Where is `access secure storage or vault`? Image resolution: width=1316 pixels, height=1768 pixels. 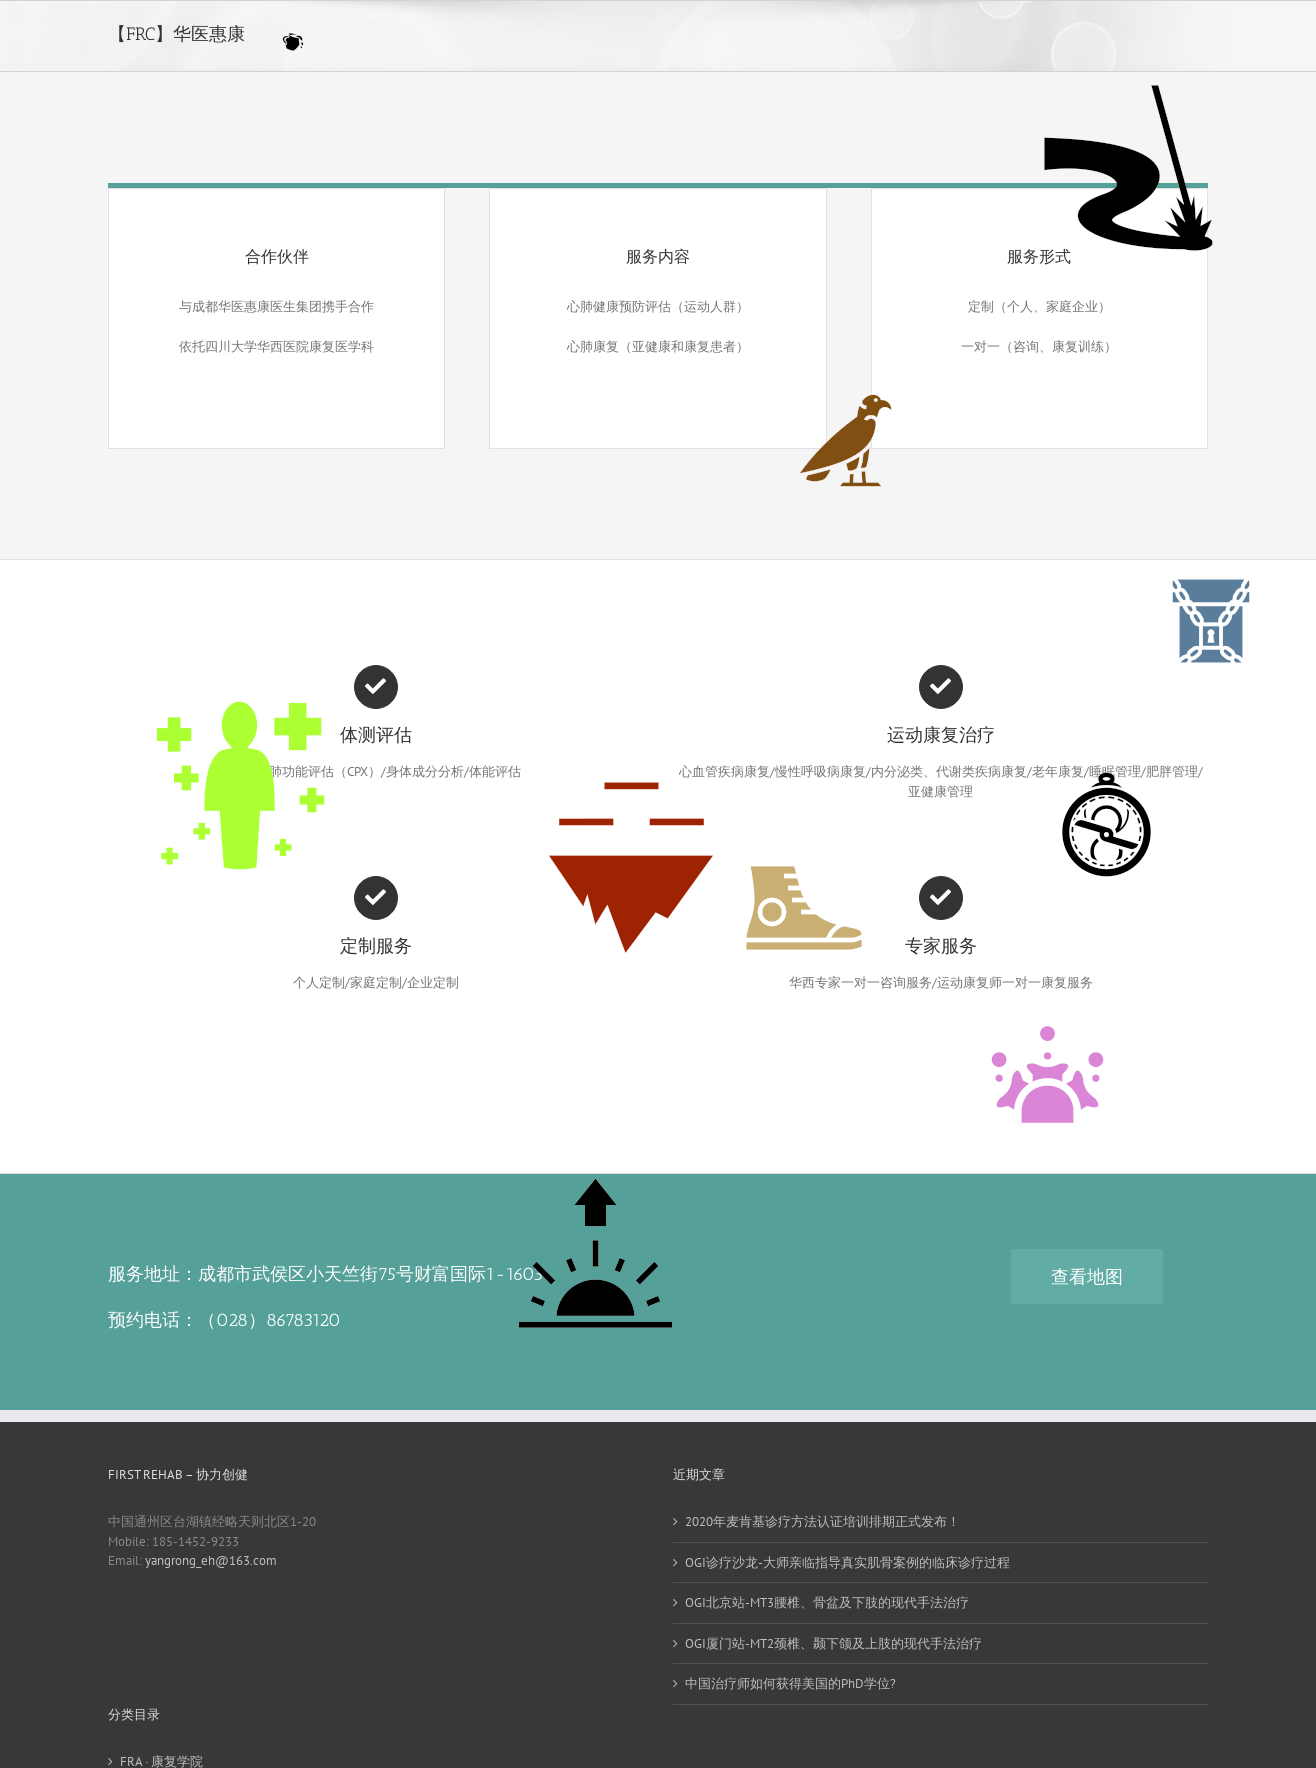 access secure storage or vault is located at coordinates (1211, 621).